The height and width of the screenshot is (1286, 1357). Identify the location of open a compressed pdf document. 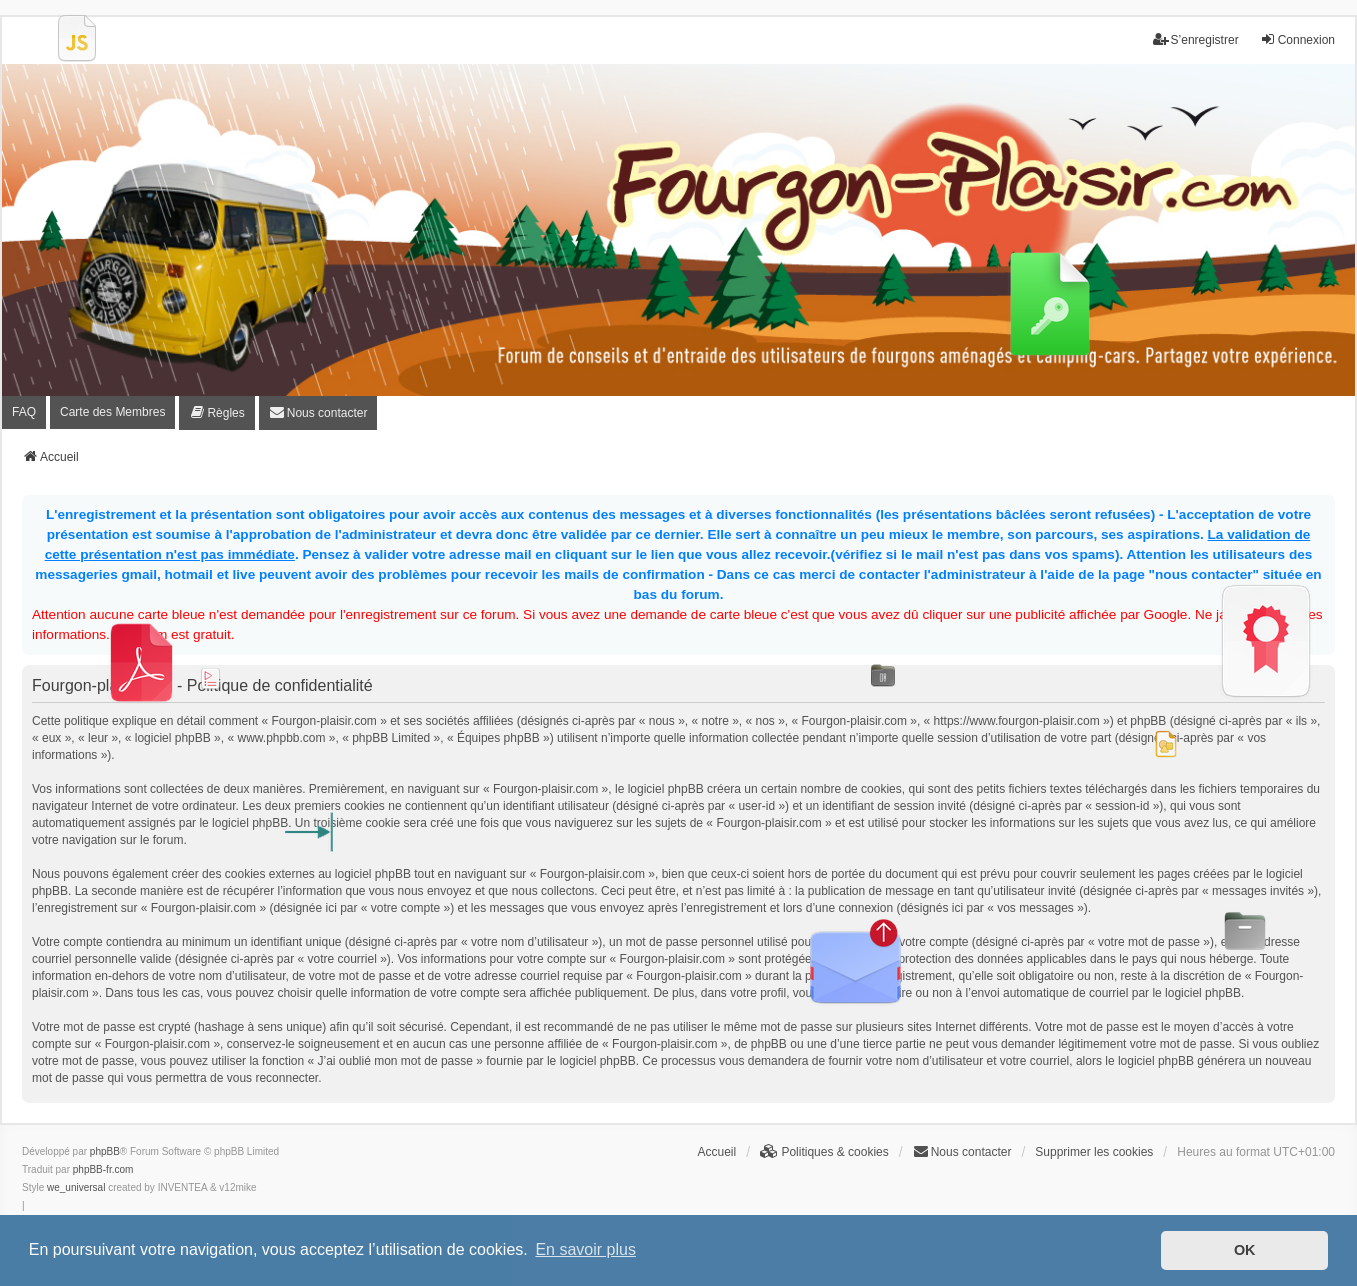
(141, 662).